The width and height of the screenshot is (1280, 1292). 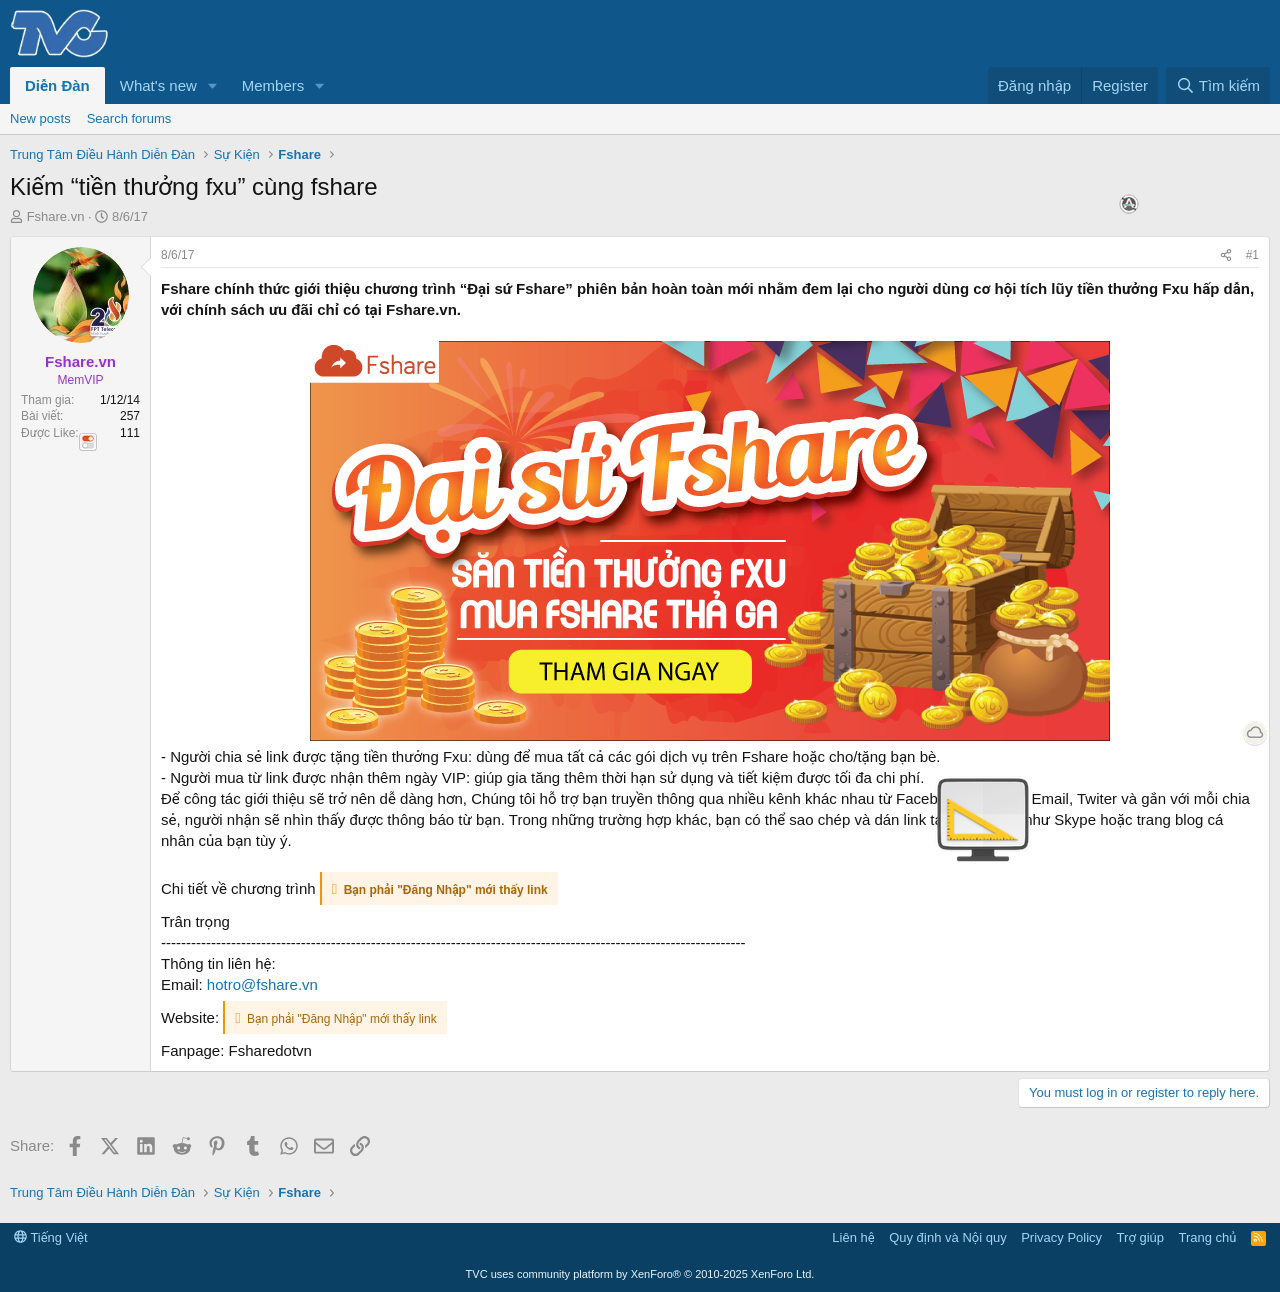 I want to click on open unity tweak tool settings, so click(x=88, y=442).